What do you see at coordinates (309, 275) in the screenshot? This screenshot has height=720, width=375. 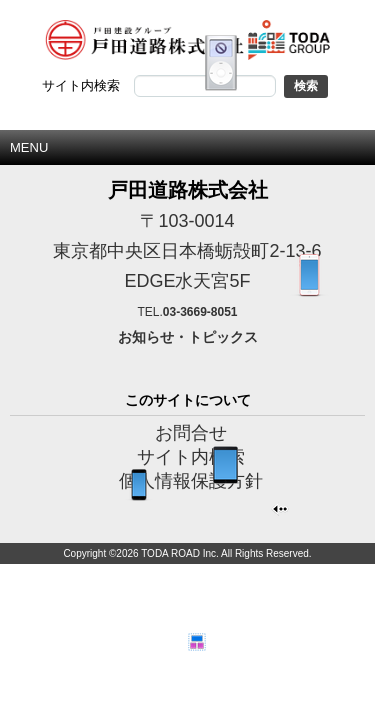 I see `iPod Touch device connected` at bounding box center [309, 275].